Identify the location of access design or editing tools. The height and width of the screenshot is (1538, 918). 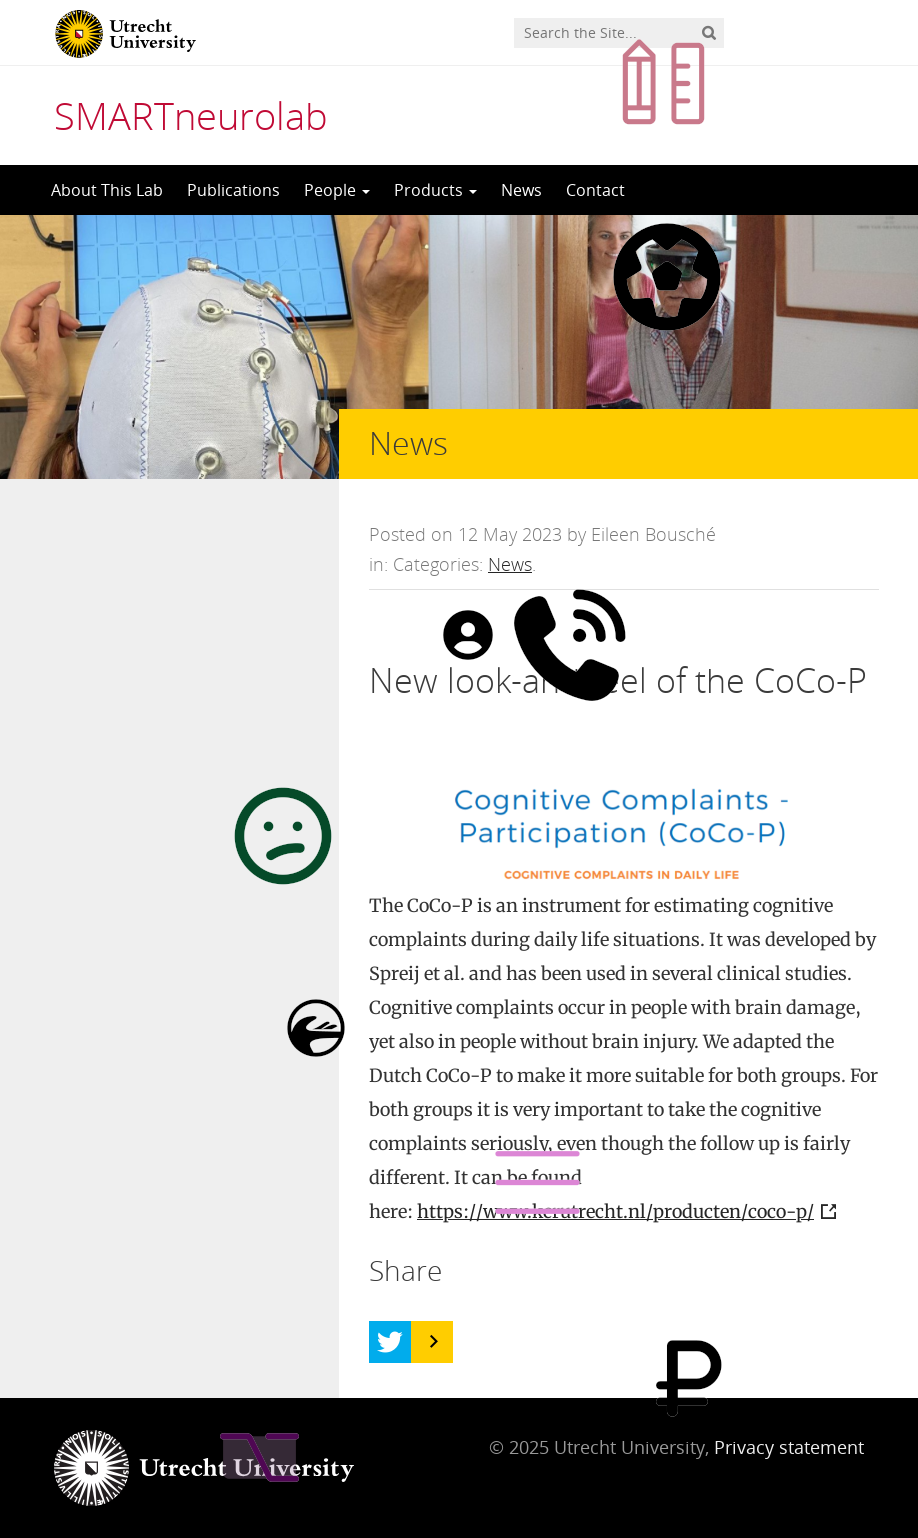
(663, 83).